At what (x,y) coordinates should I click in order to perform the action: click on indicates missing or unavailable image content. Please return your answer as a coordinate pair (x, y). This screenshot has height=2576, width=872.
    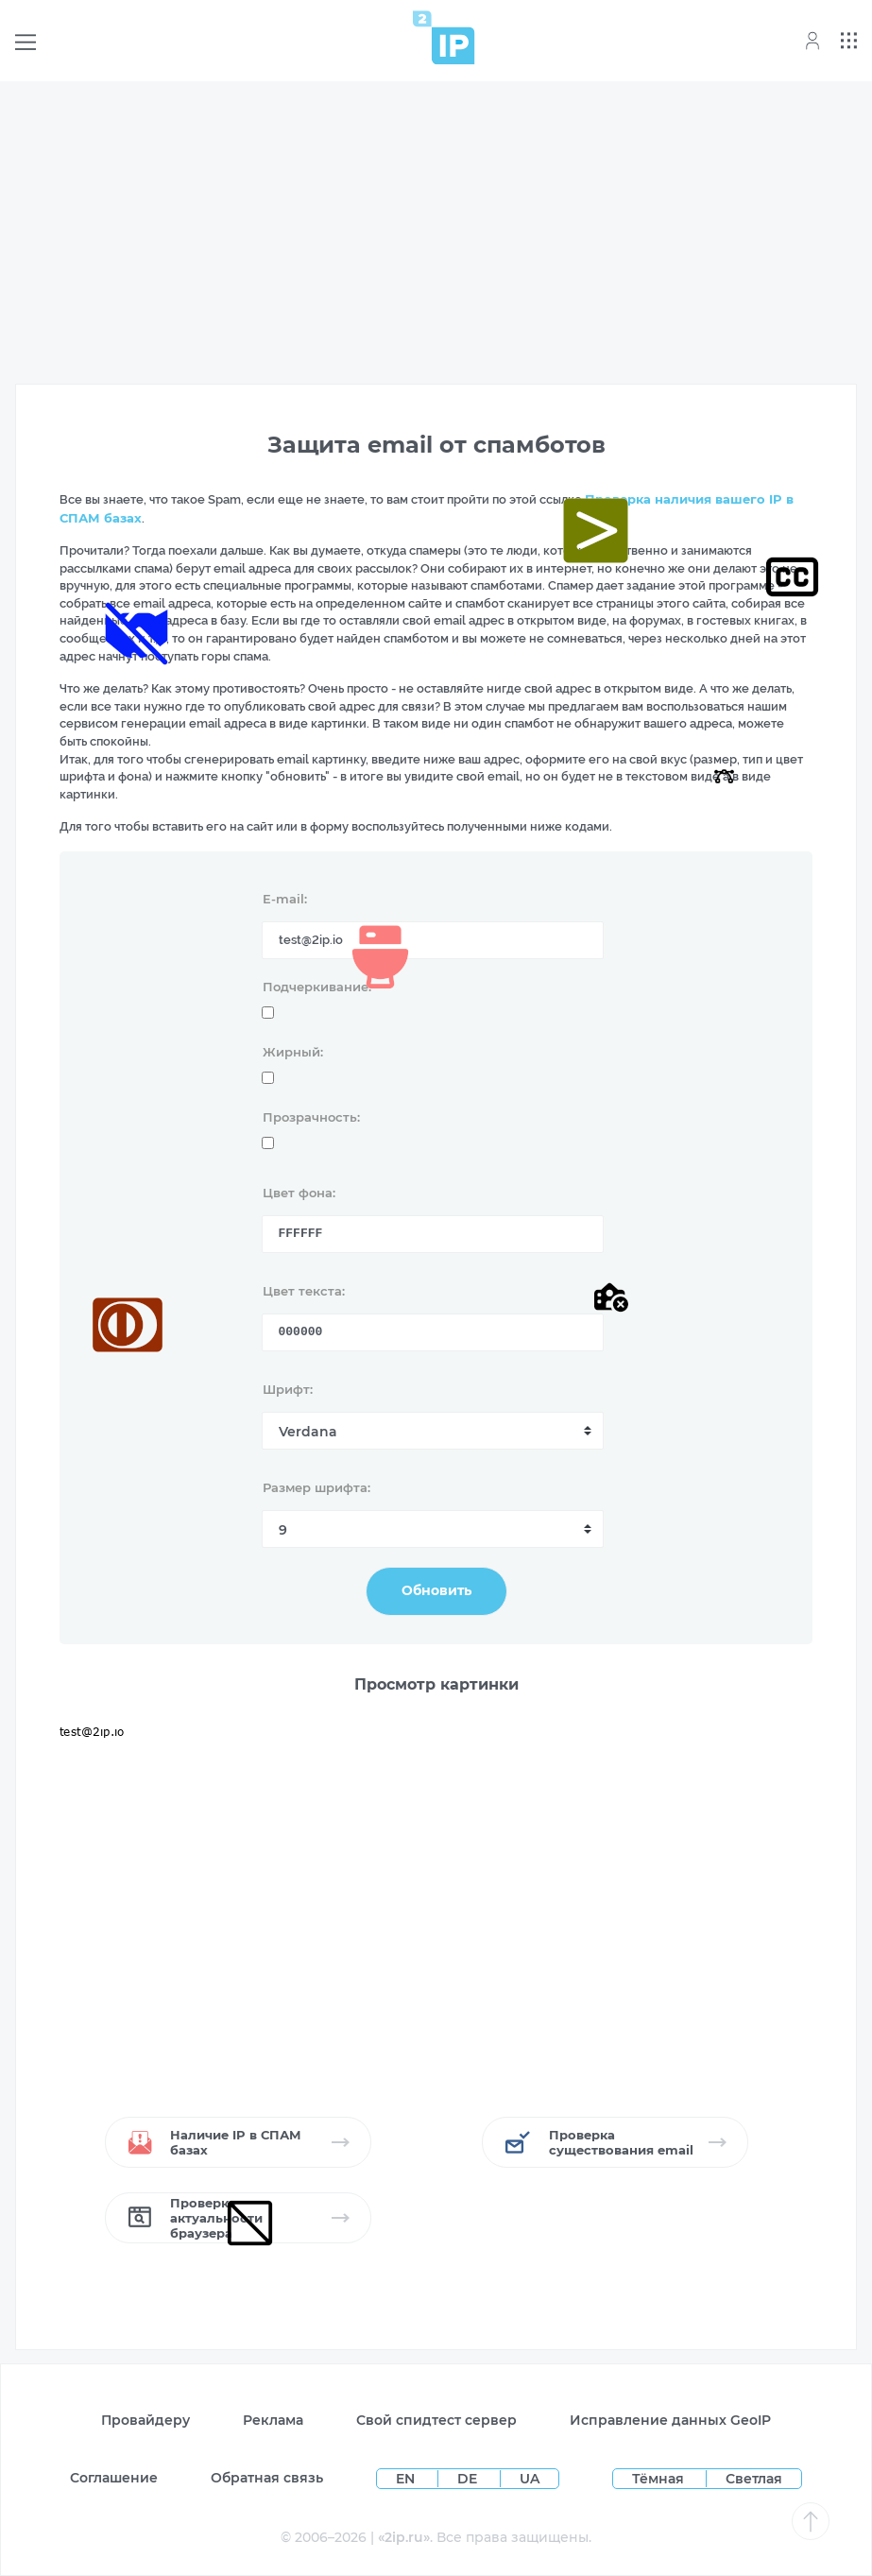
    Looking at the image, I should click on (249, 2223).